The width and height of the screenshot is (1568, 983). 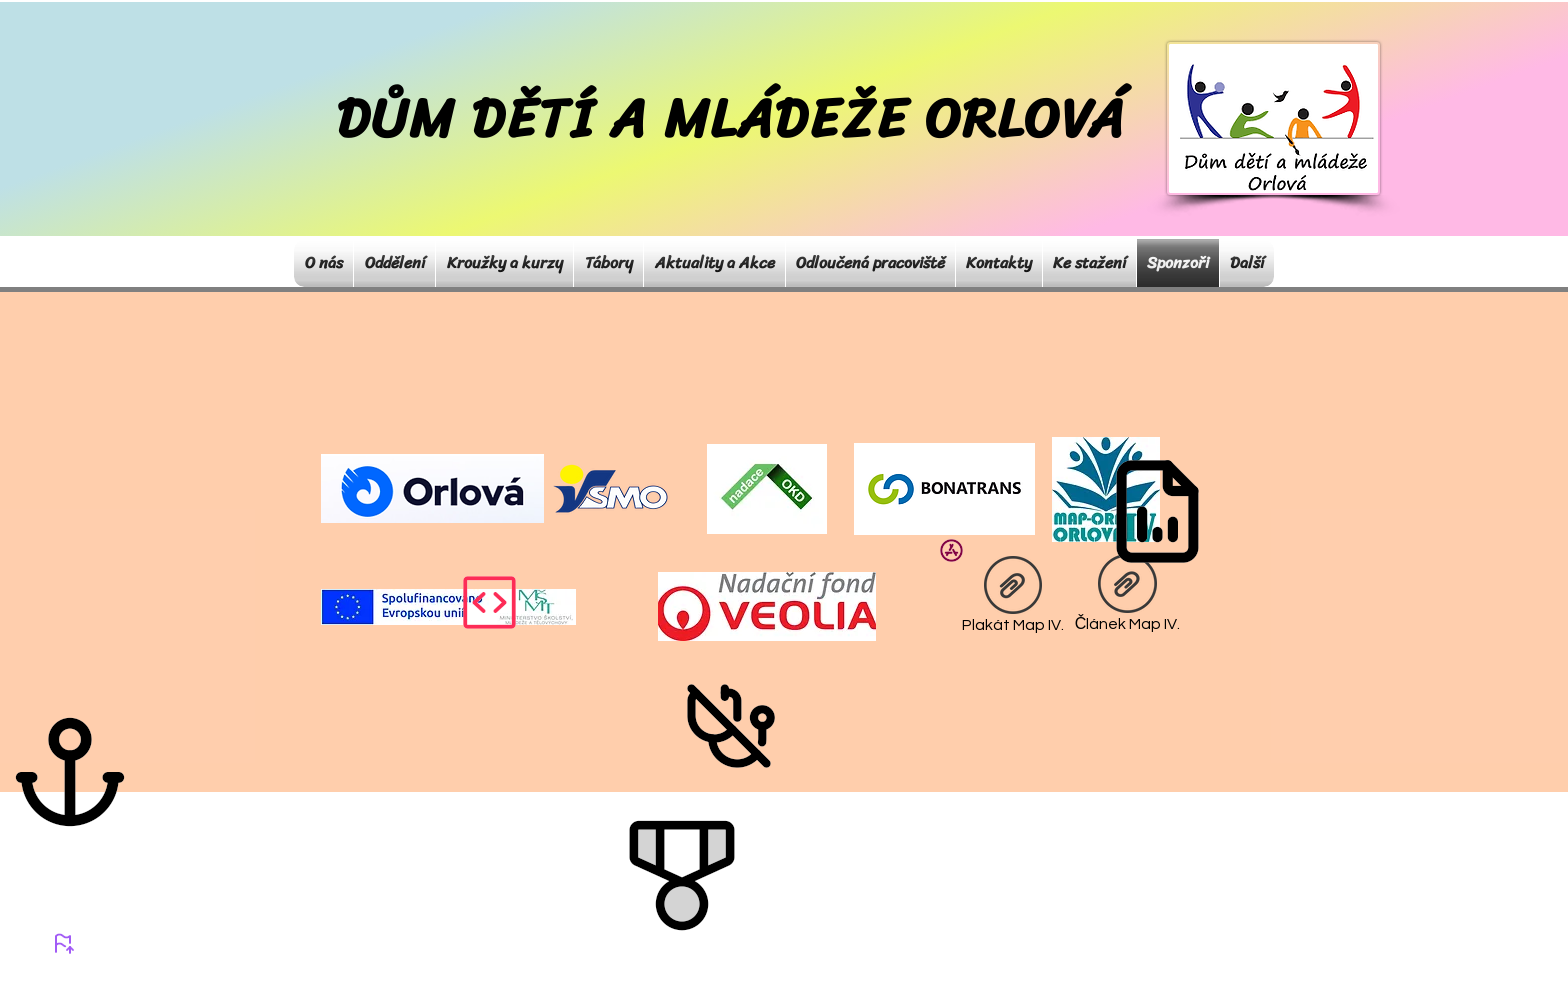 What do you see at coordinates (63, 943) in the screenshot?
I see `upload or submit a flag report` at bounding box center [63, 943].